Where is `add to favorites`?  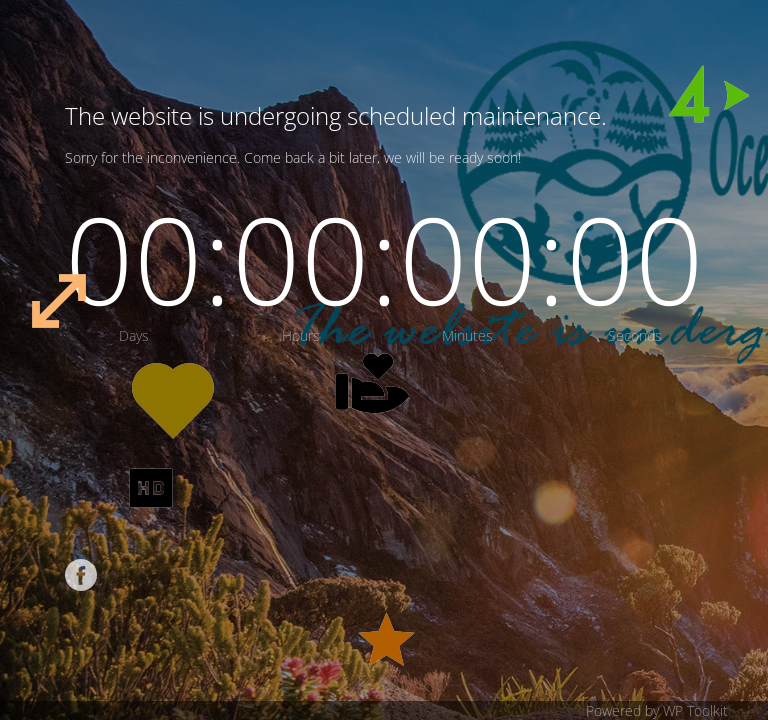
add to favorites is located at coordinates (173, 400).